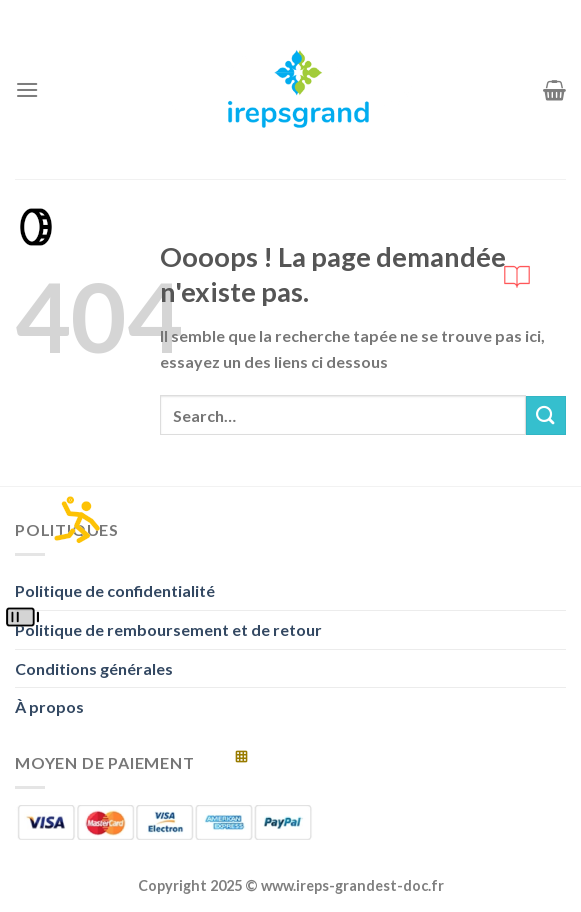 The width and height of the screenshot is (581, 912). Describe the element at coordinates (36, 227) in the screenshot. I see `view your coin balance or currency` at that location.